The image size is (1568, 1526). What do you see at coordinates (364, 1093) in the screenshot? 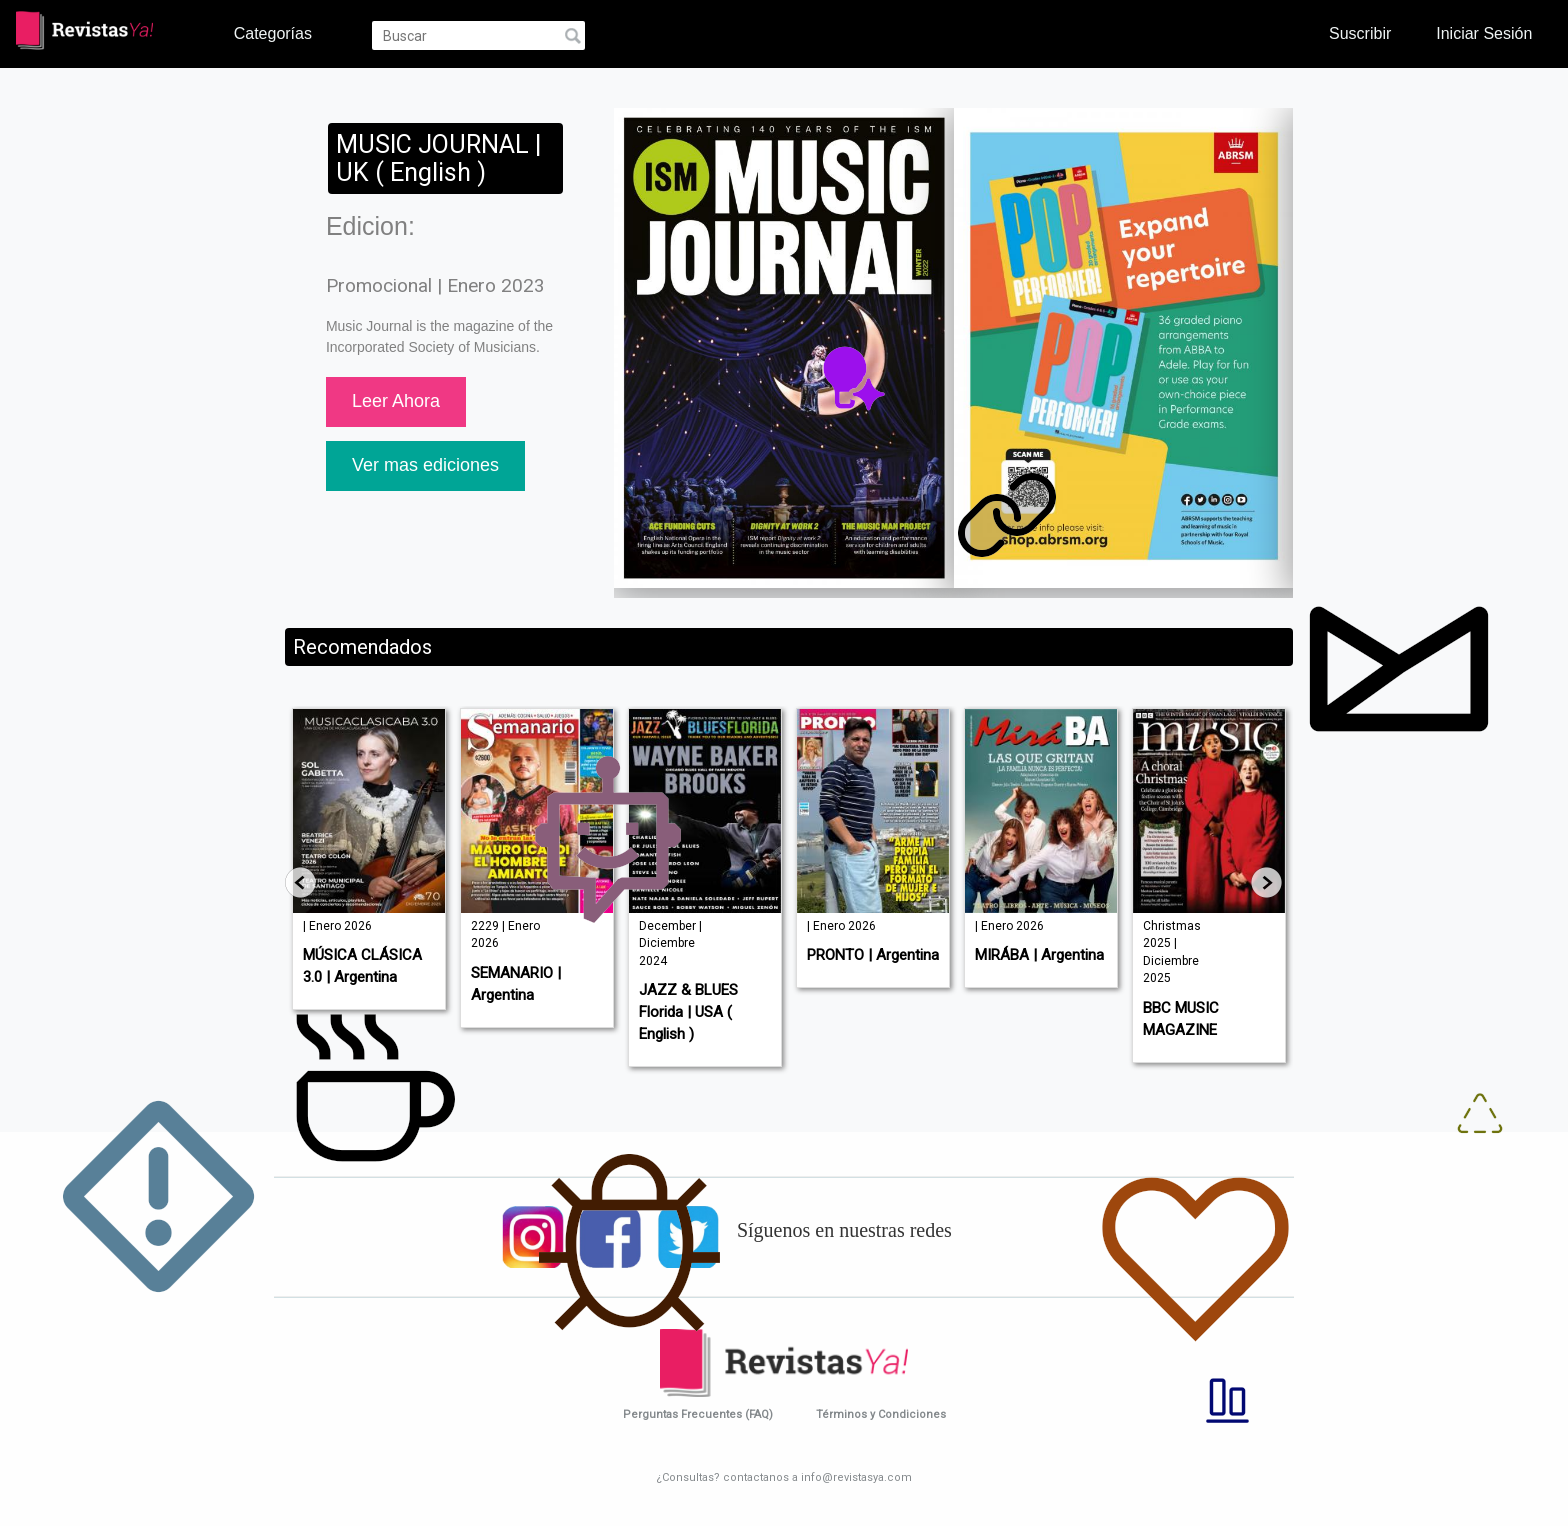
I see `take a coffee break or pause work` at bounding box center [364, 1093].